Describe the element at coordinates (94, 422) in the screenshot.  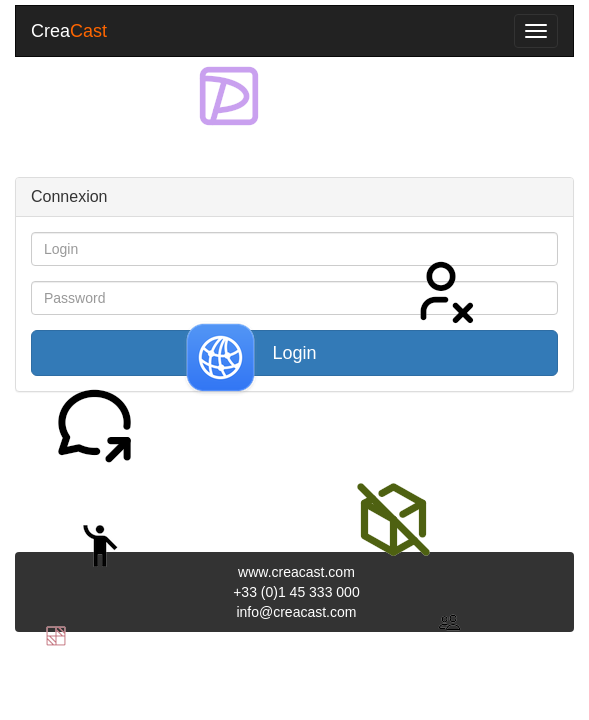
I see `share this conversation` at that location.